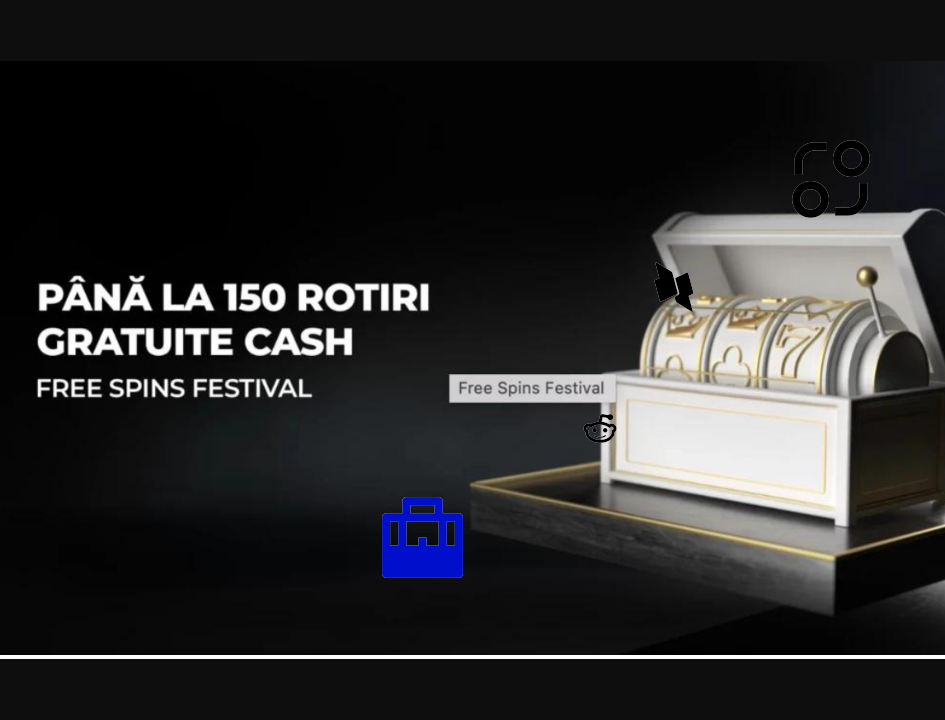 The height and width of the screenshot is (720, 945). Describe the element at coordinates (674, 287) in the screenshot. I see `visit dblp computer science bibliography` at that location.